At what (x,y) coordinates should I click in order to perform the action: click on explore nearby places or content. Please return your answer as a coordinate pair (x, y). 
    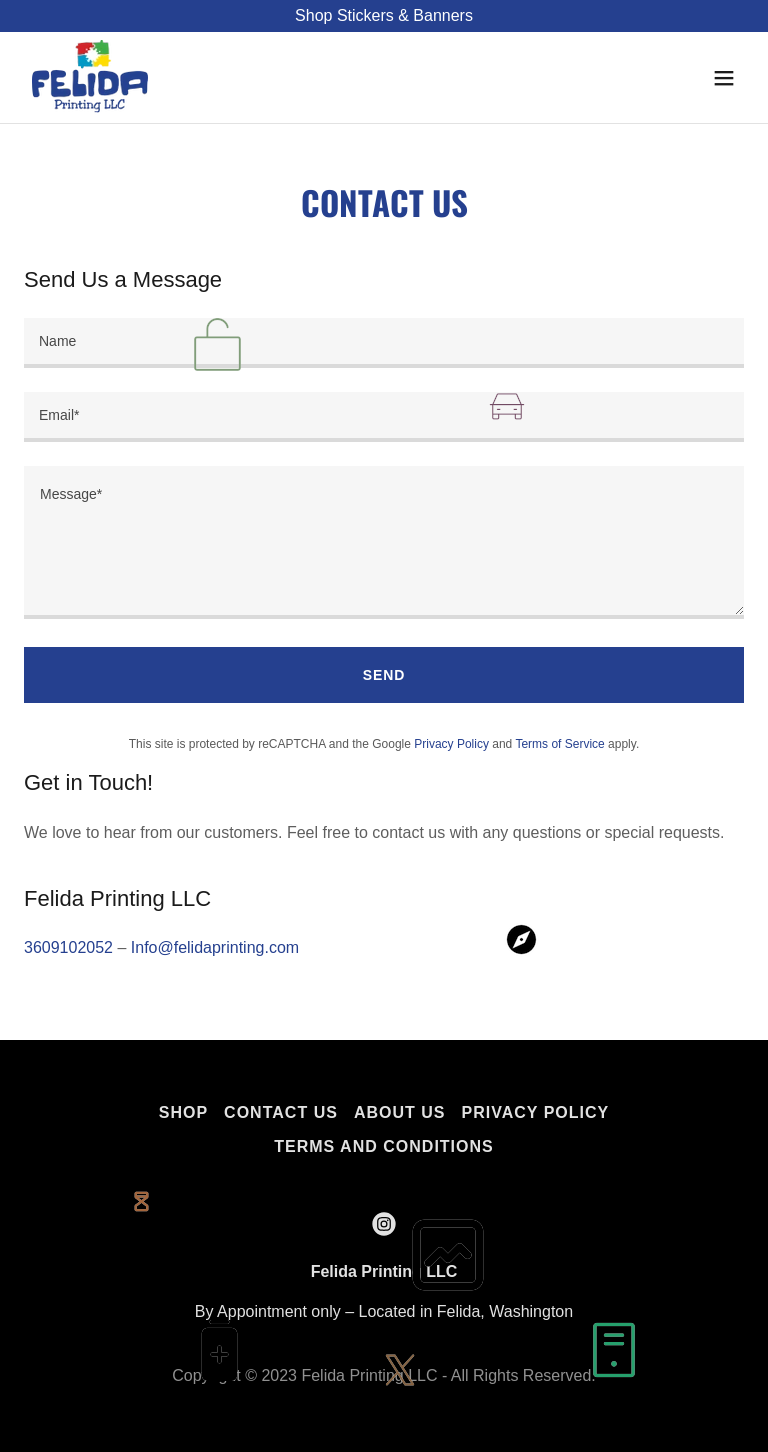
    Looking at the image, I should click on (521, 939).